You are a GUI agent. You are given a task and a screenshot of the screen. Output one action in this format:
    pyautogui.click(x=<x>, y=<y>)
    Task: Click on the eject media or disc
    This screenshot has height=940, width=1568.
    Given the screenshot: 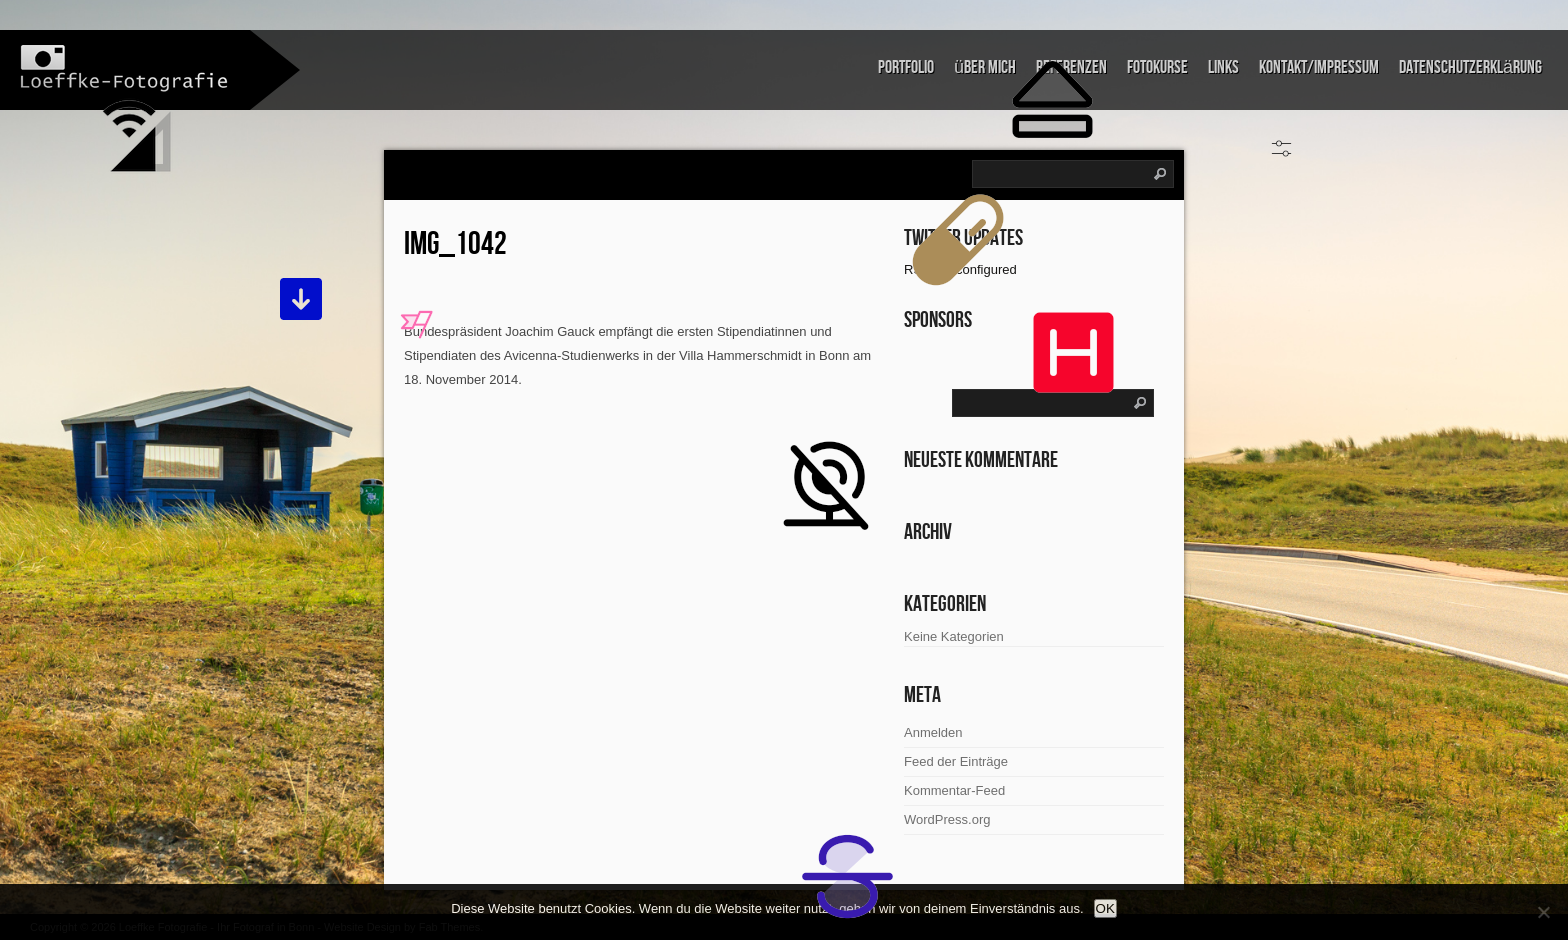 What is the action you would take?
    pyautogui.click(x=1052, y=104)
    